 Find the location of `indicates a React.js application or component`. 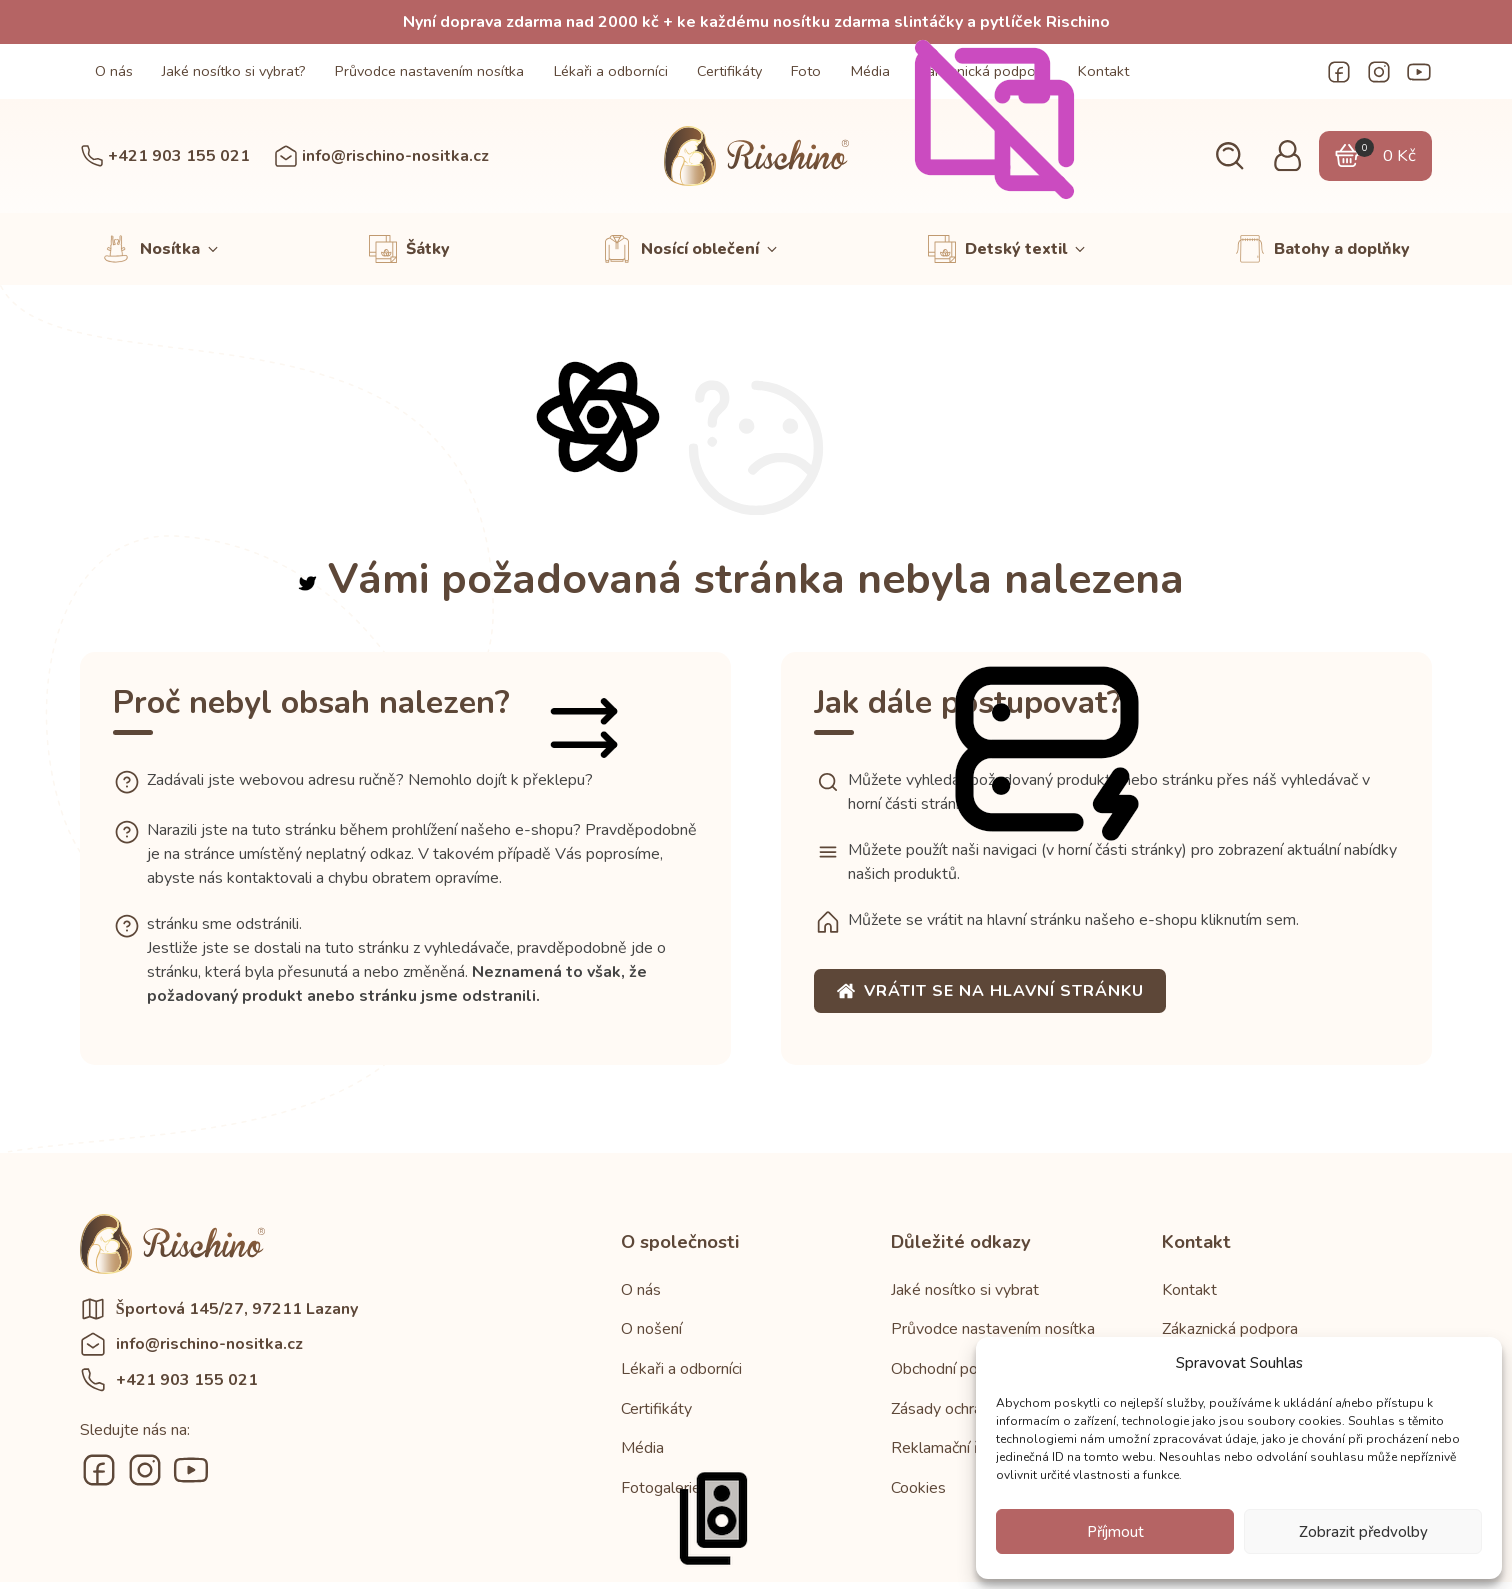

indicates a React.js application or component is located at coordinates (598, 417).